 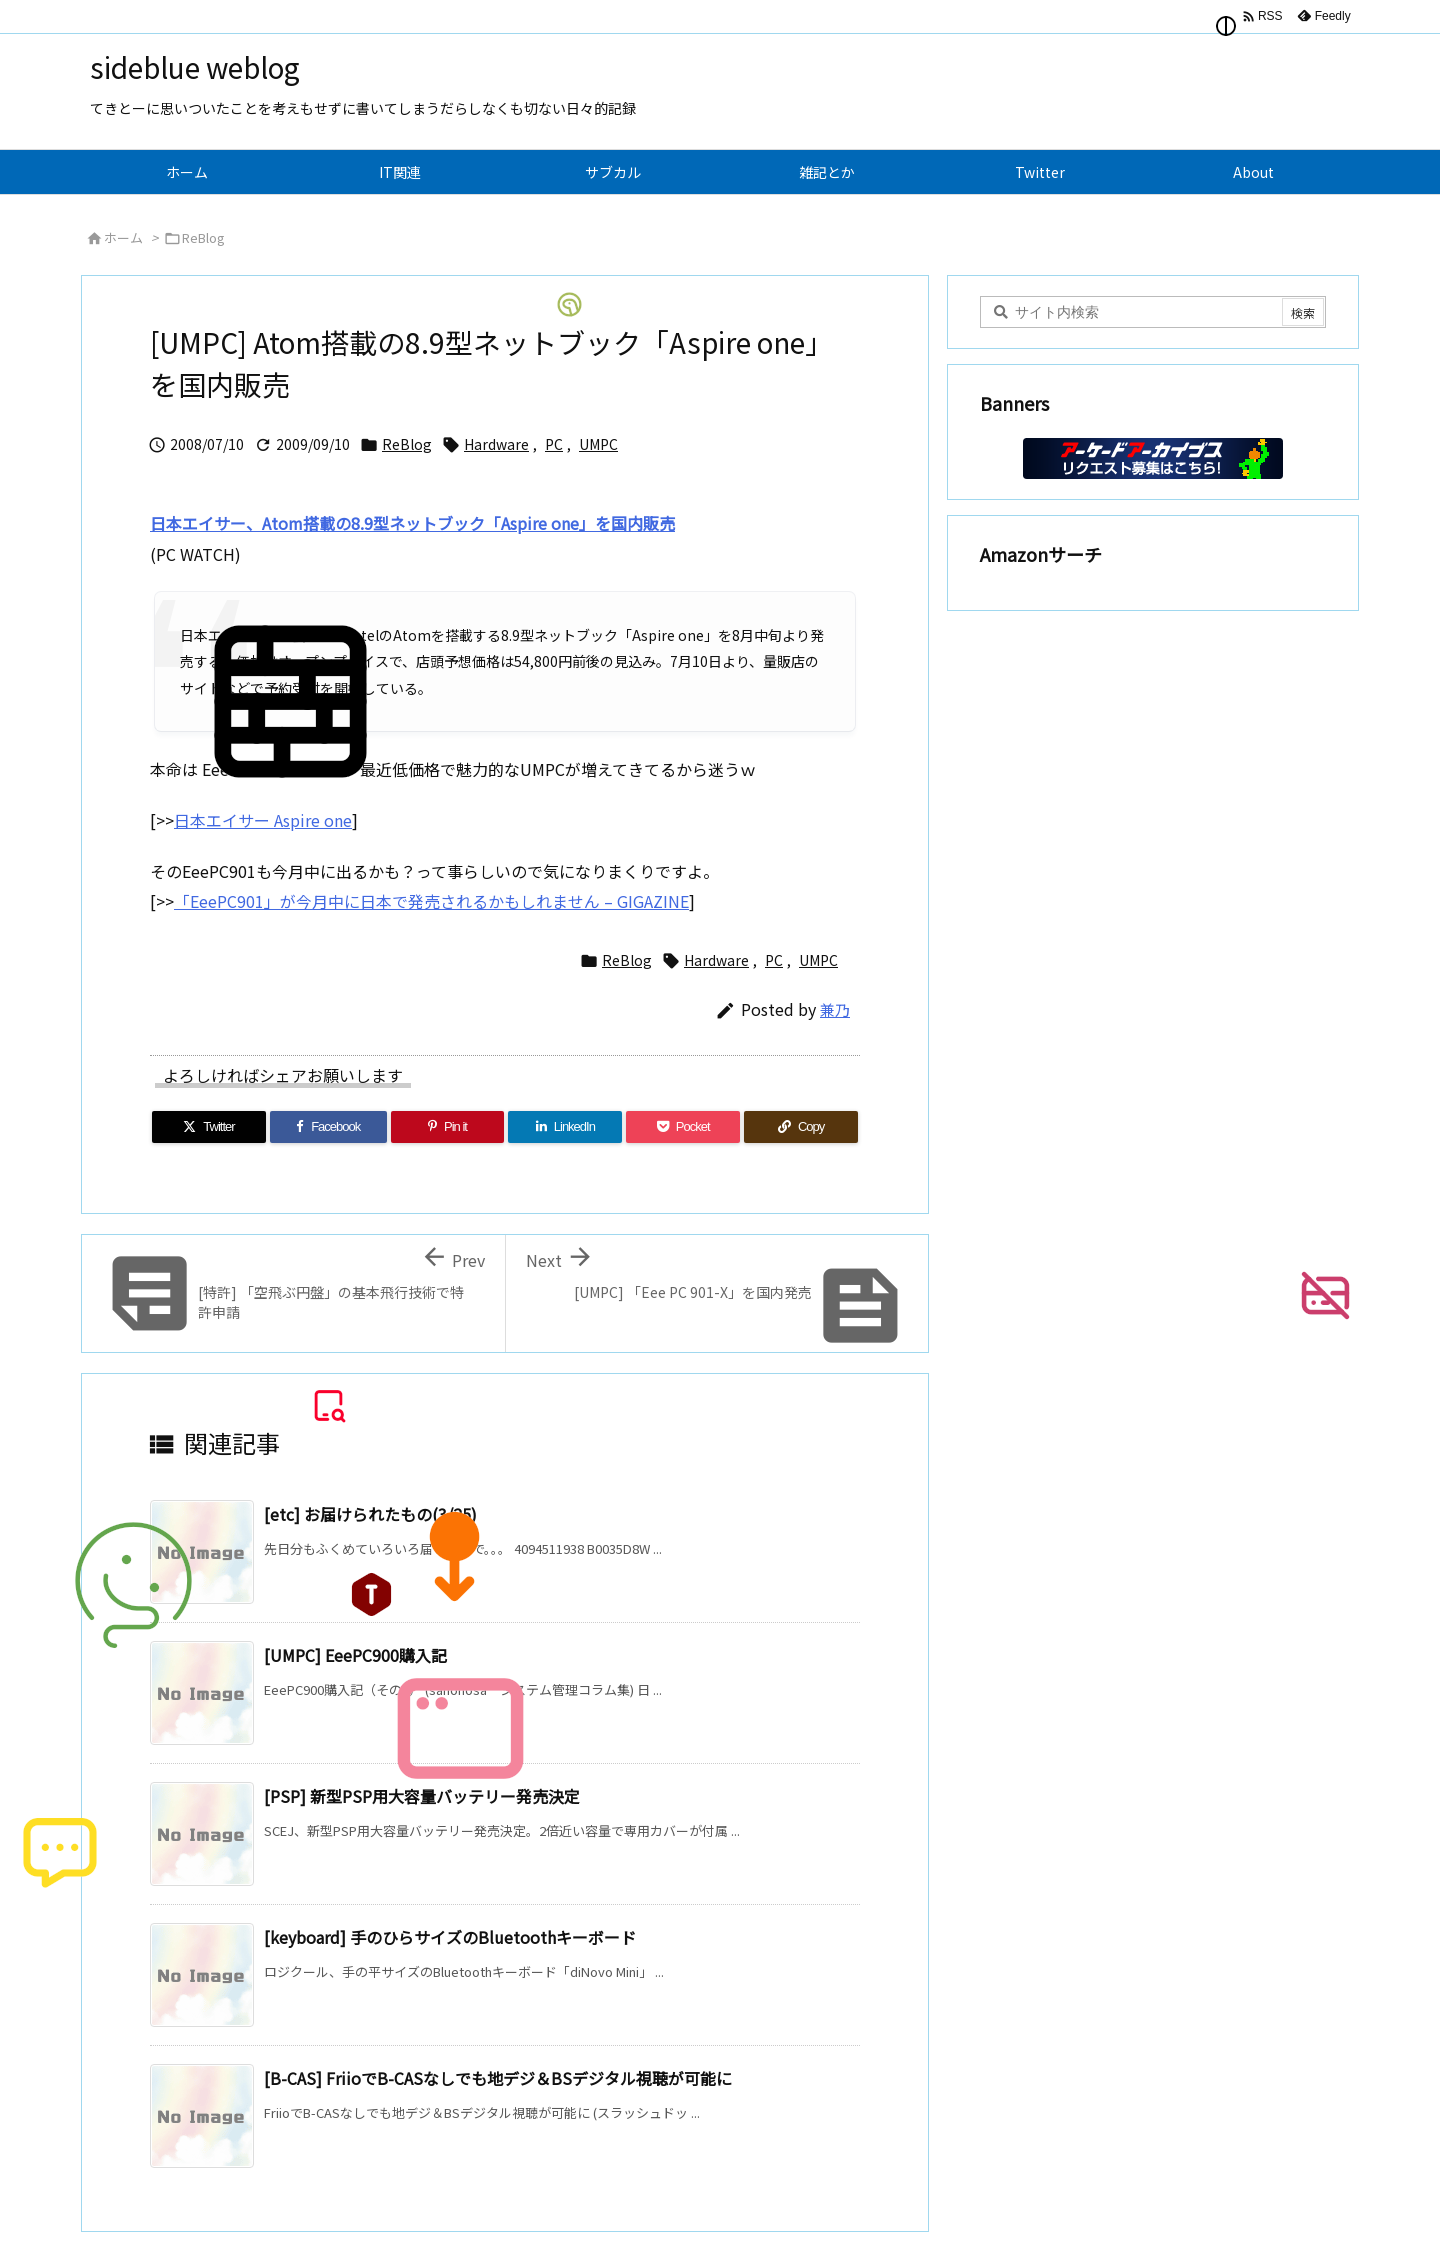 I want to click on indicates overwhelmed or stressed state, so click(x=133, y=1580).